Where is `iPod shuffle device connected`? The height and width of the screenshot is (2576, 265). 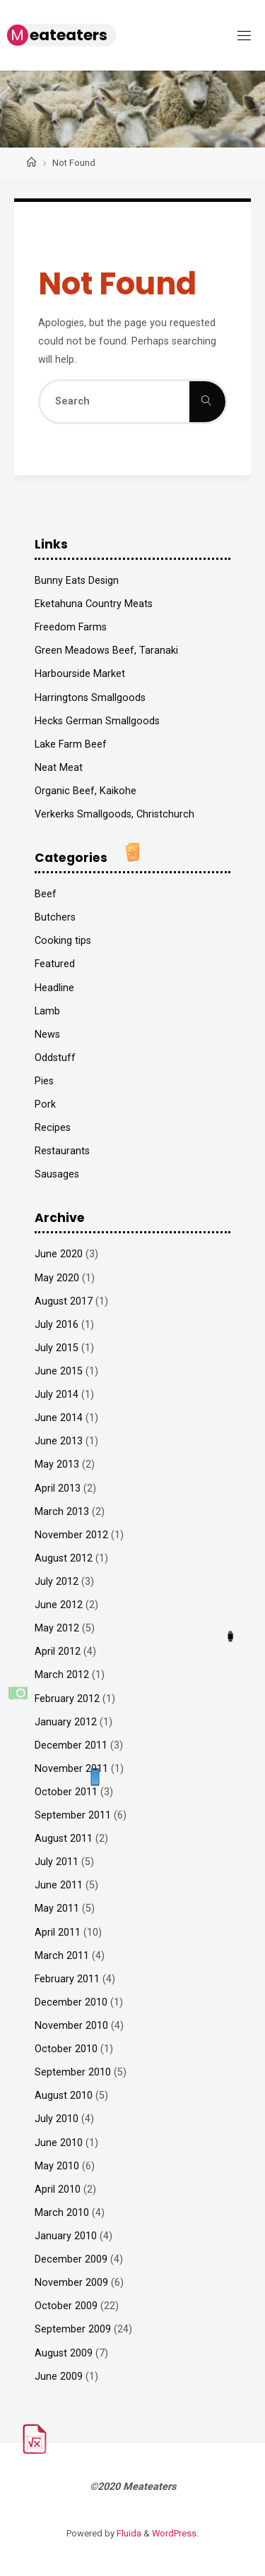
iPod shuffle device connected is located at coordinates (18, 1689).